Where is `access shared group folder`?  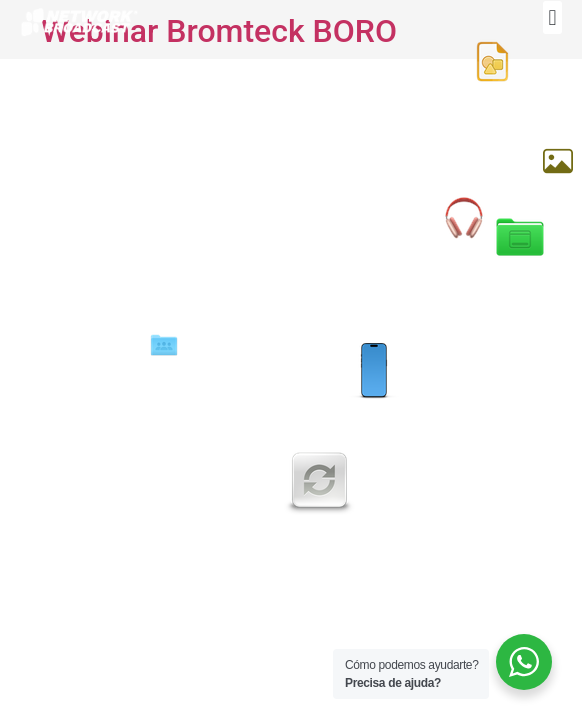
access shared group folder is located at coordinates (164, 345).